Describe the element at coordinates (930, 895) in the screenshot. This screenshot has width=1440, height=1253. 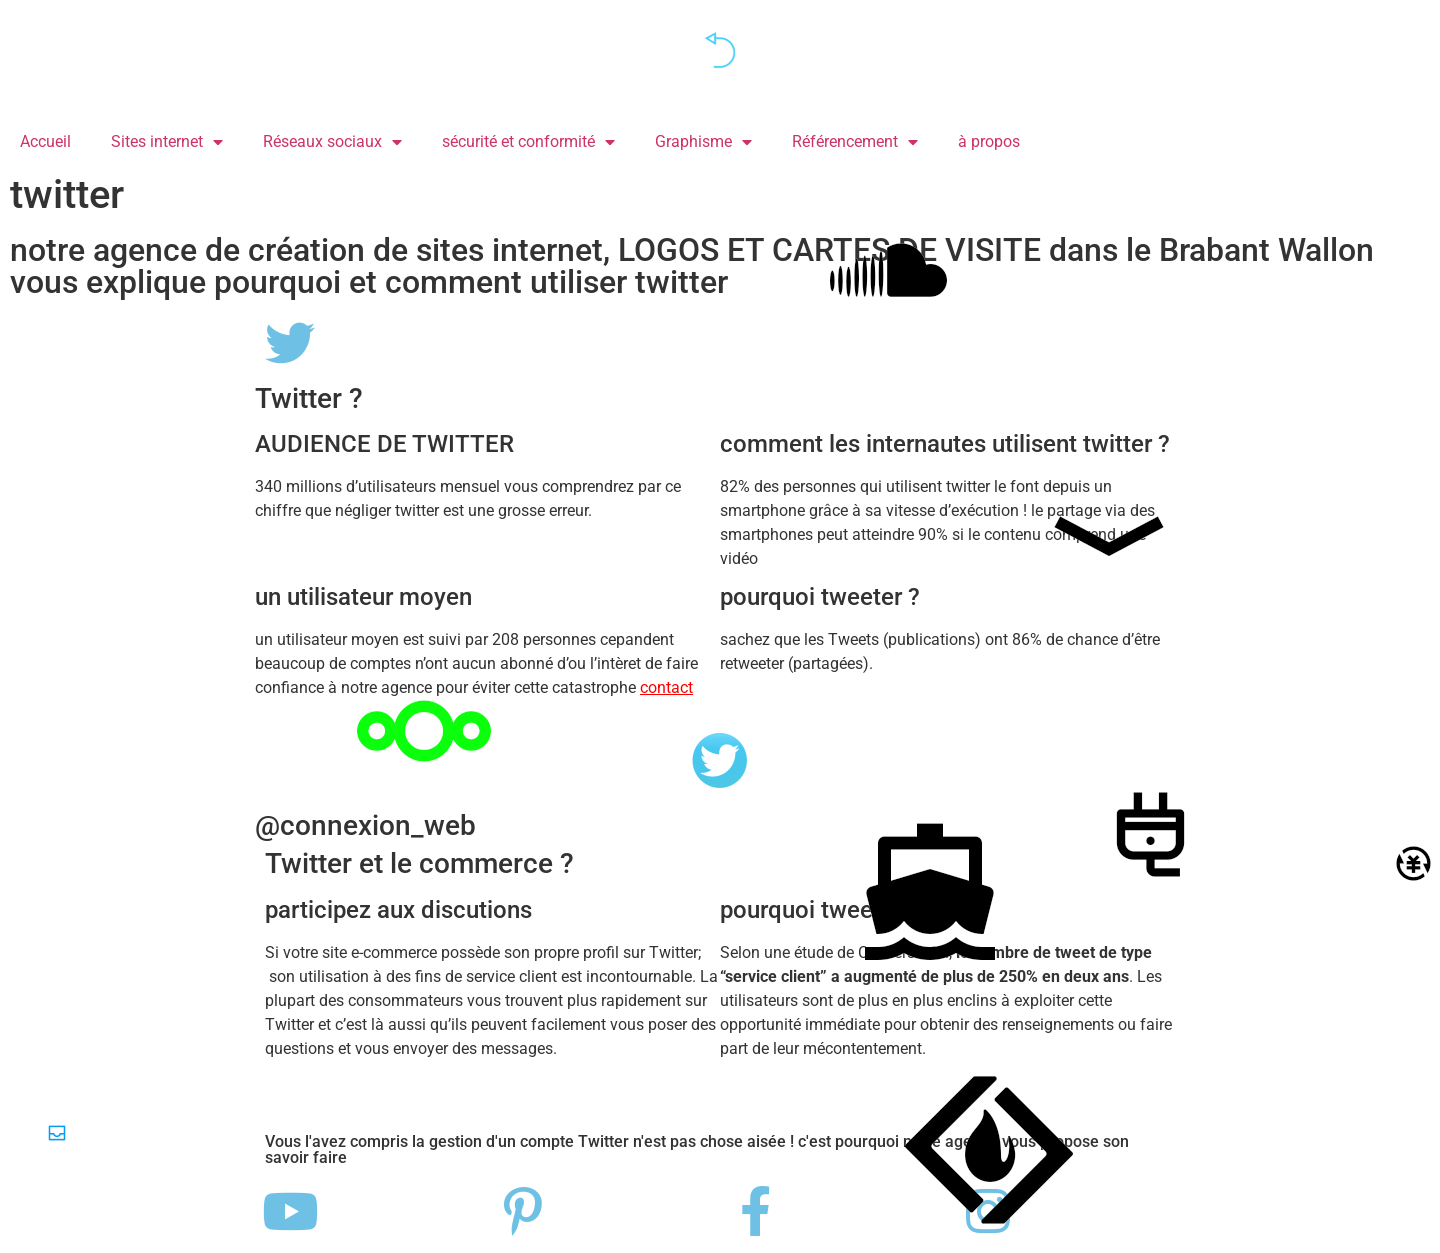
I see `view shipping or delivery status` at that location.